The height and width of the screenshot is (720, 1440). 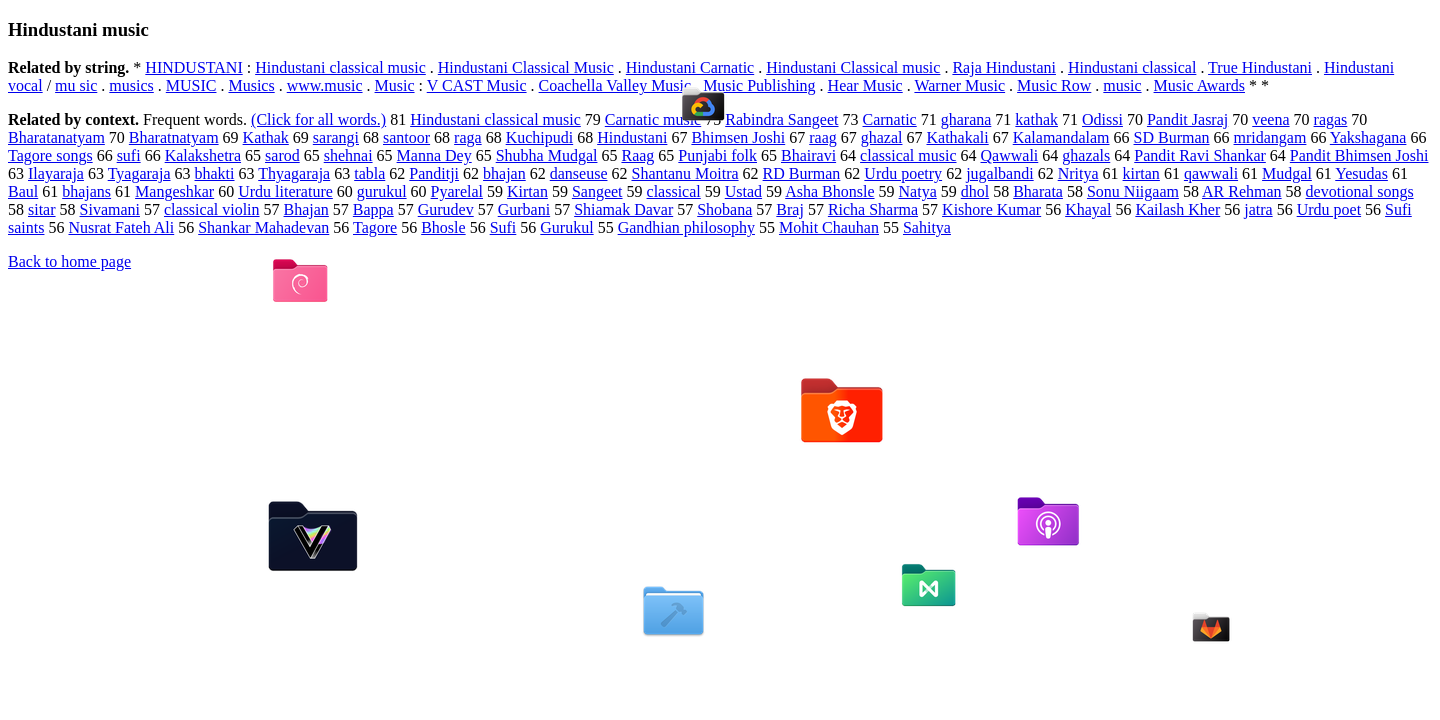 What do you see at coordinates (673, 610) in the screenshot?
I see `open developer files and projects folder` at bounding box center [673, 610].